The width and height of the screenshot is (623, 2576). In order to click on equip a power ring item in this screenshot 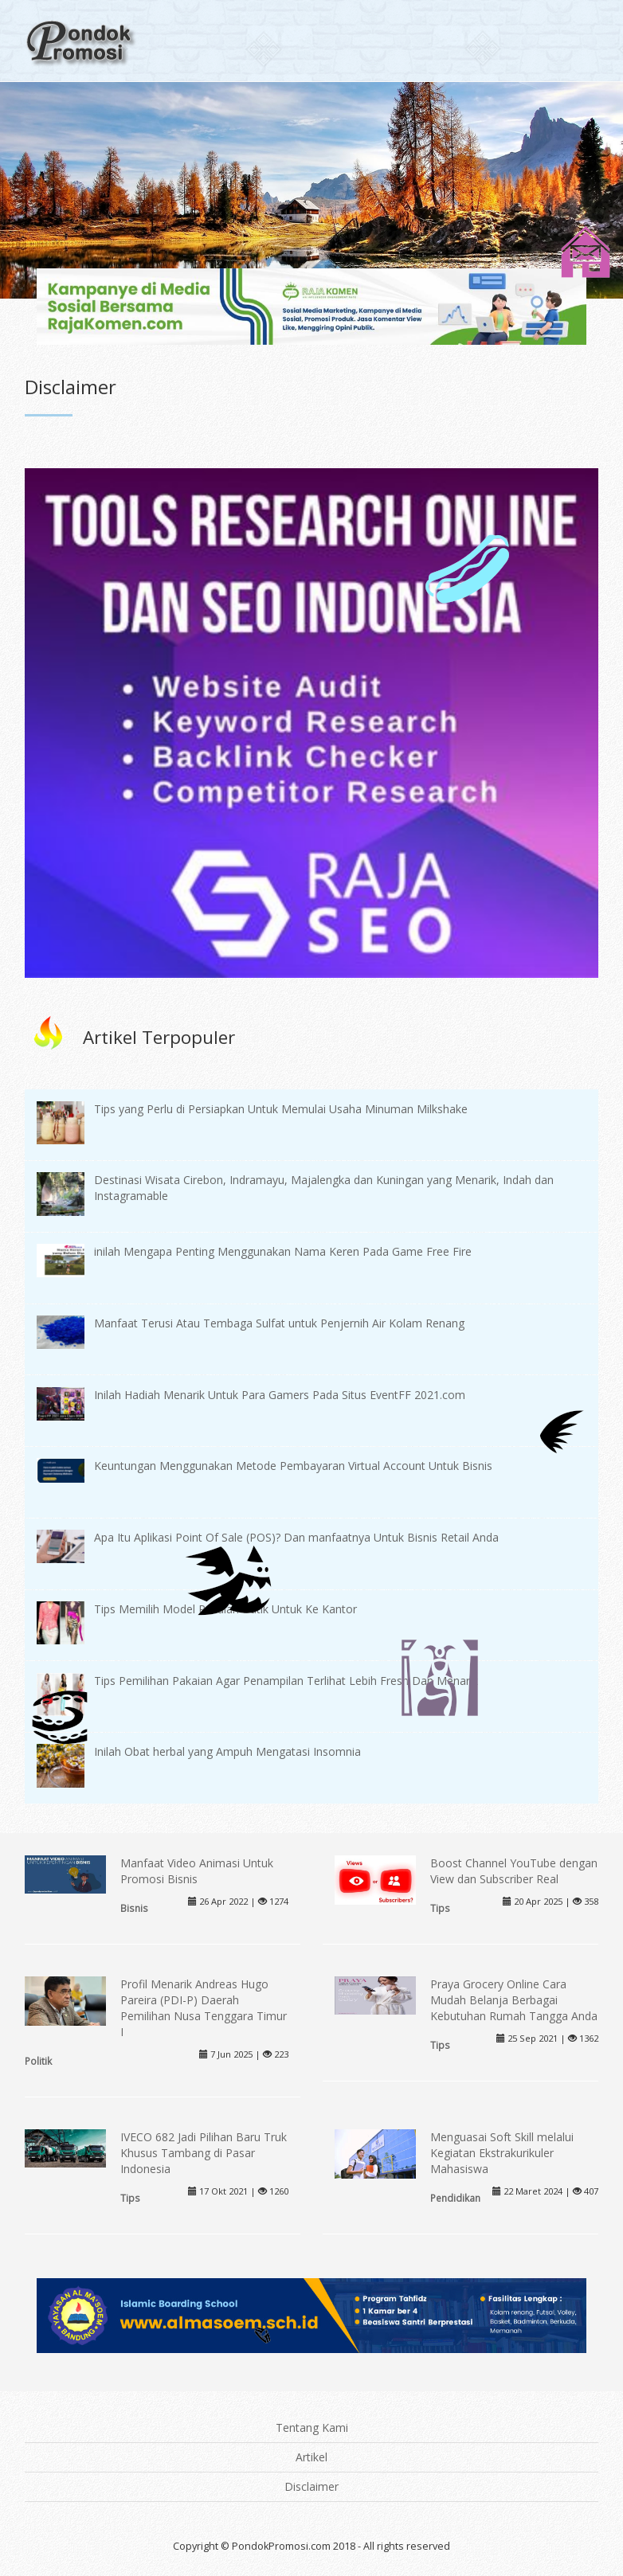, I will do `click(262, 2335)`.